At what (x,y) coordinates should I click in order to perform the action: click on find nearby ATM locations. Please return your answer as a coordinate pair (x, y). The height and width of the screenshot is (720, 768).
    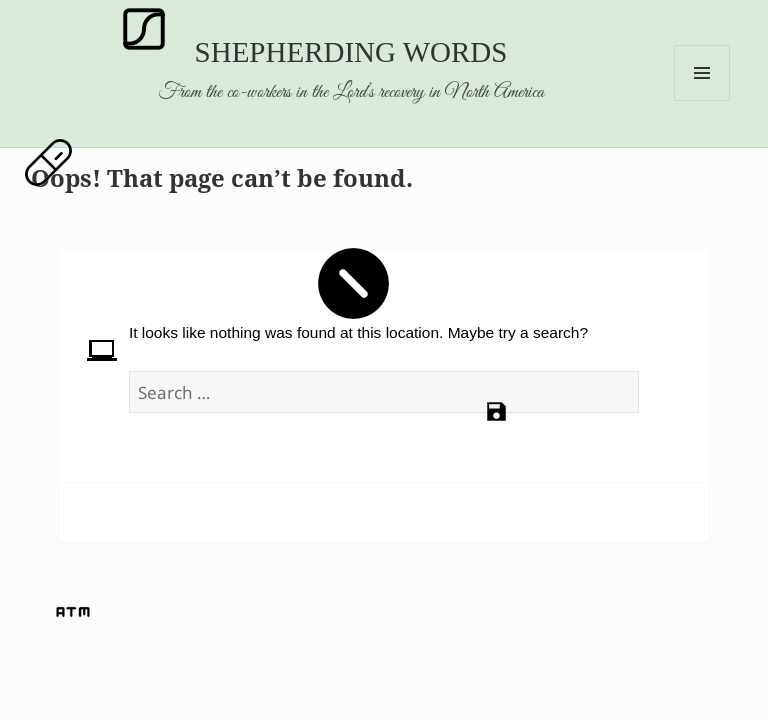
    Looking at the image, I should click on (73, 612).